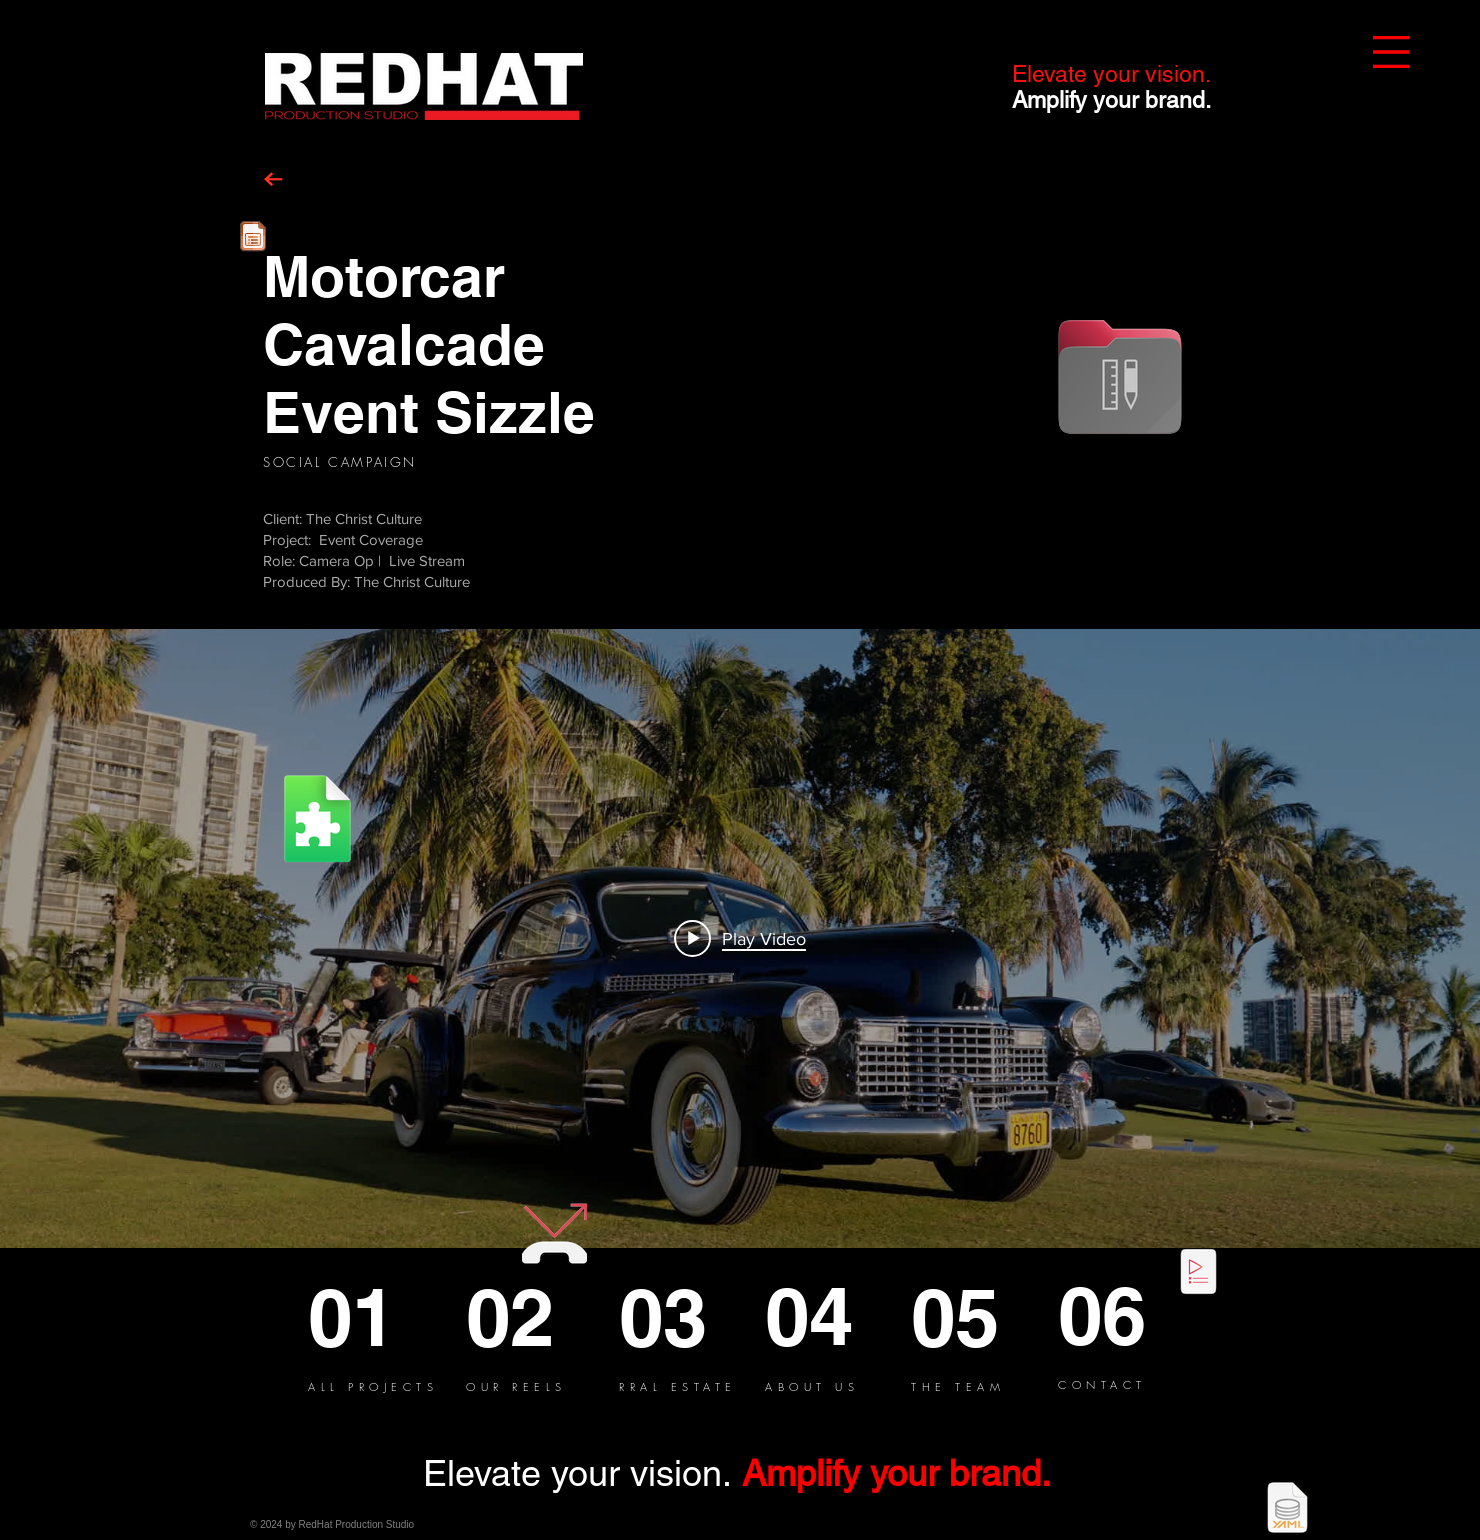 Image resolution: width=1480 pixels, height=1540 pixels. What do you see at coordinates (1287, 1507) in the screenshot?
I see `a yaml configuration file` at bounding box center [1287, 1507].